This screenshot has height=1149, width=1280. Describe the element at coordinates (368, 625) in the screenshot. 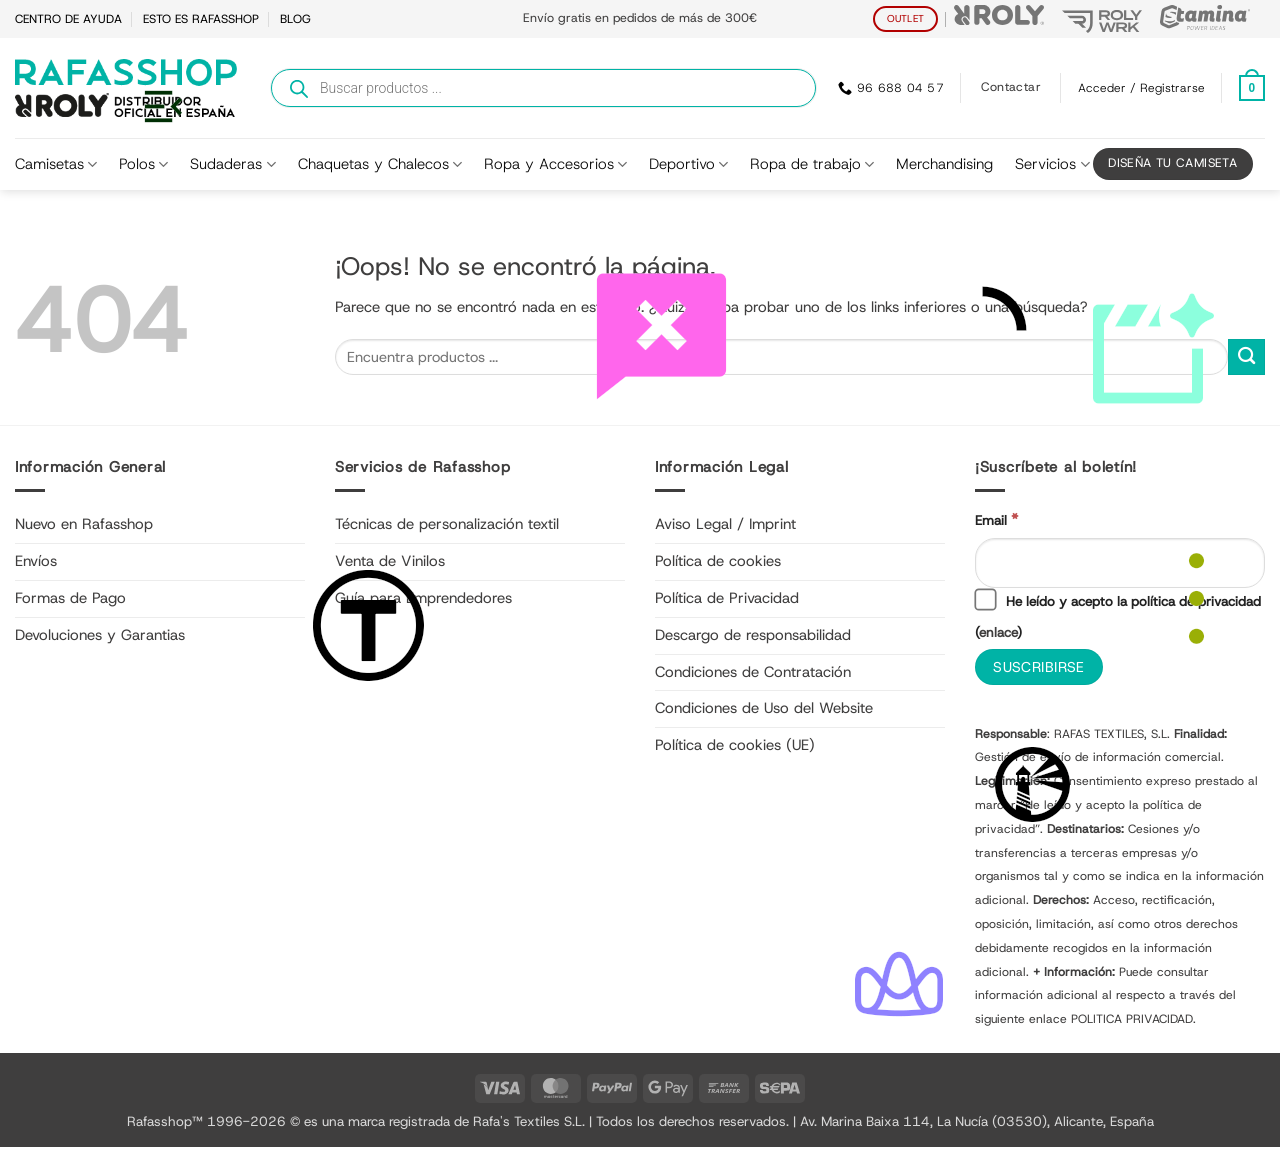

I see `open thingiverse website or app` at that location.